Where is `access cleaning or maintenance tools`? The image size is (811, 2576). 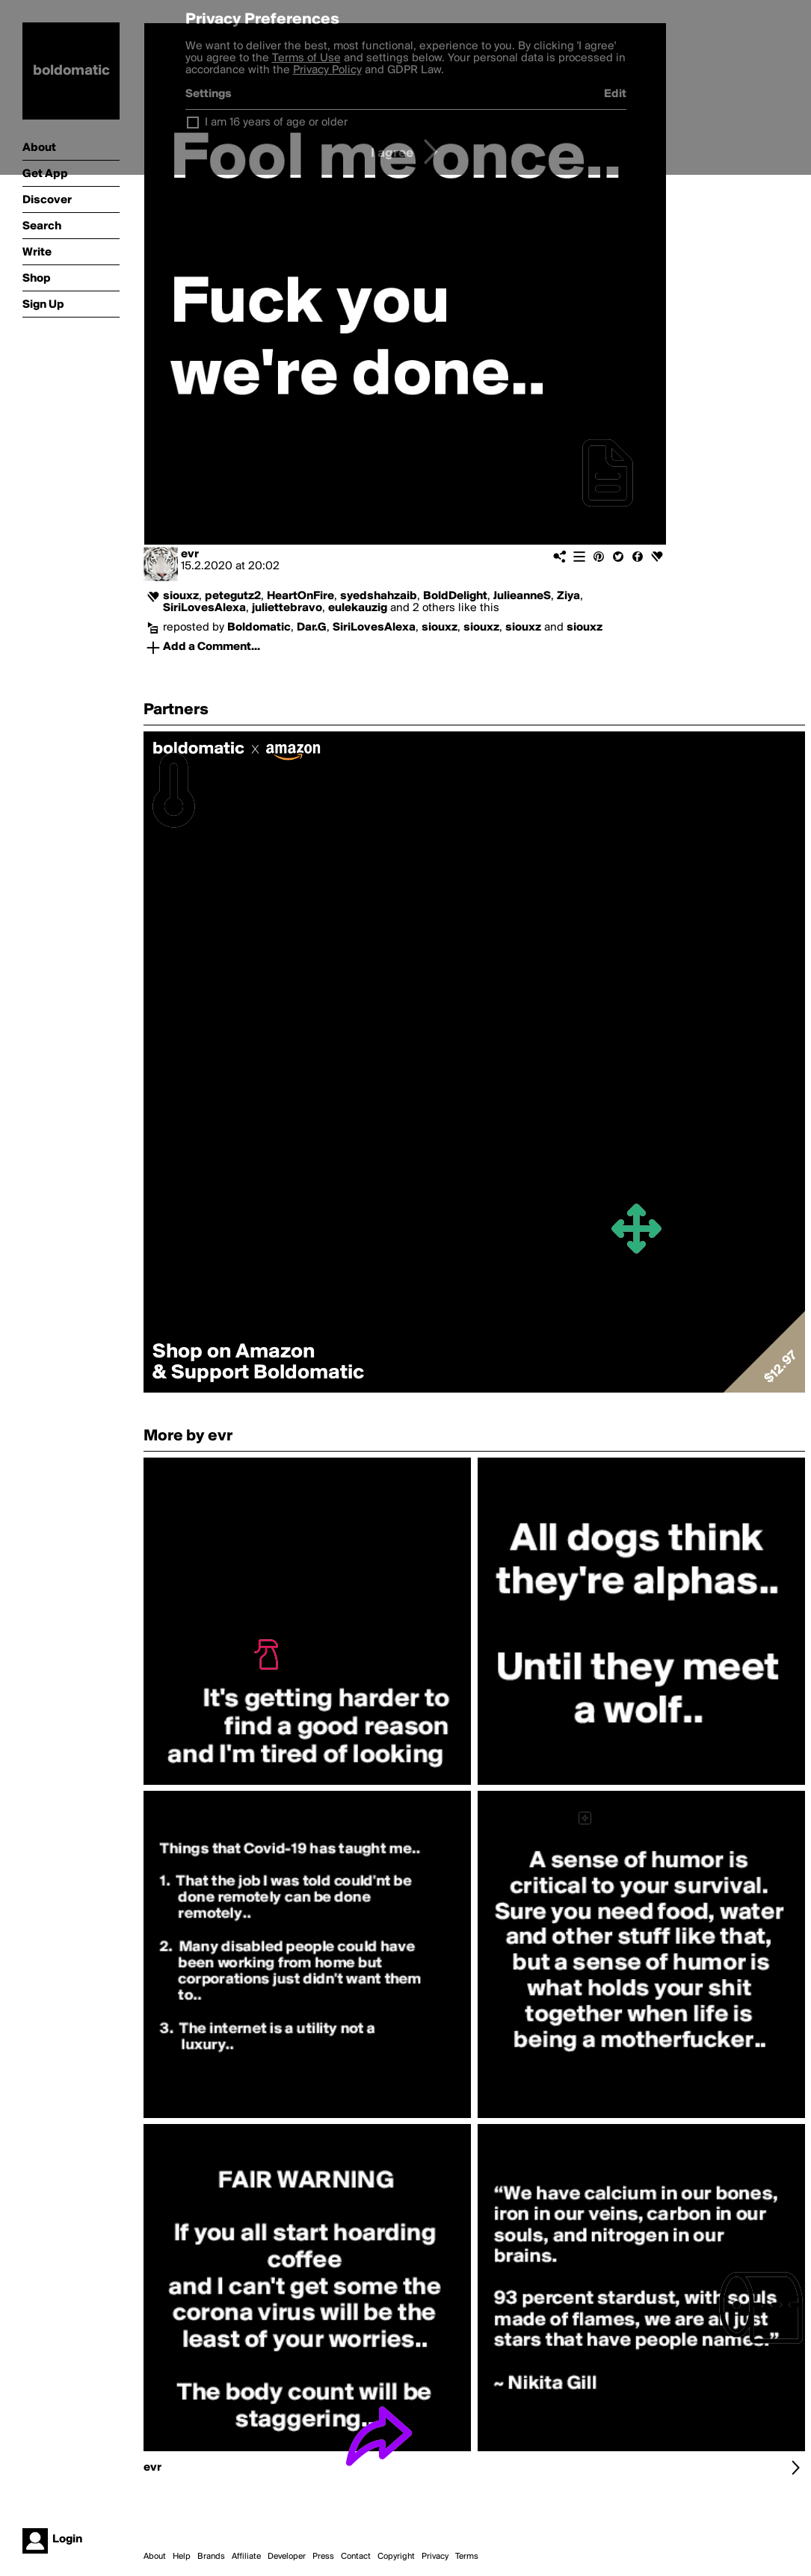
access cleaning or maintenance tools is located at coordinates (267, 1654).